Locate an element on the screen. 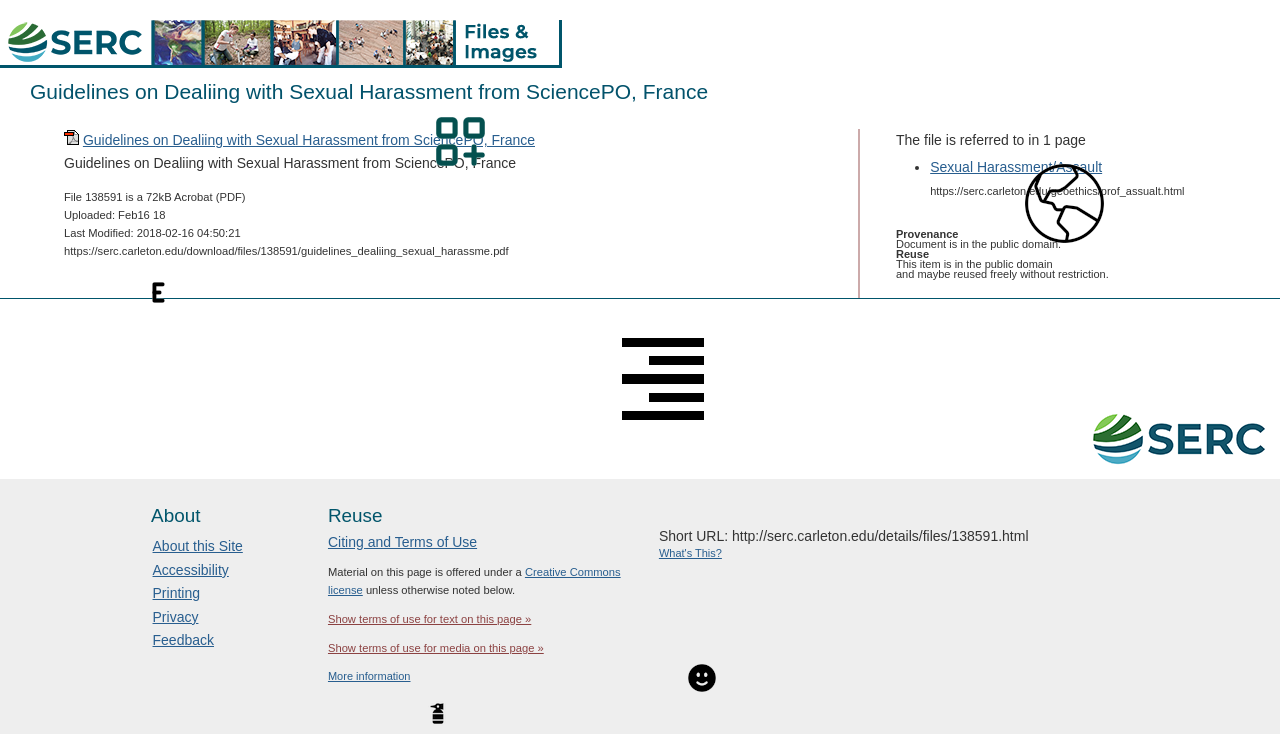  indicates edge network connectivity status is located at coordinates (158, 292).